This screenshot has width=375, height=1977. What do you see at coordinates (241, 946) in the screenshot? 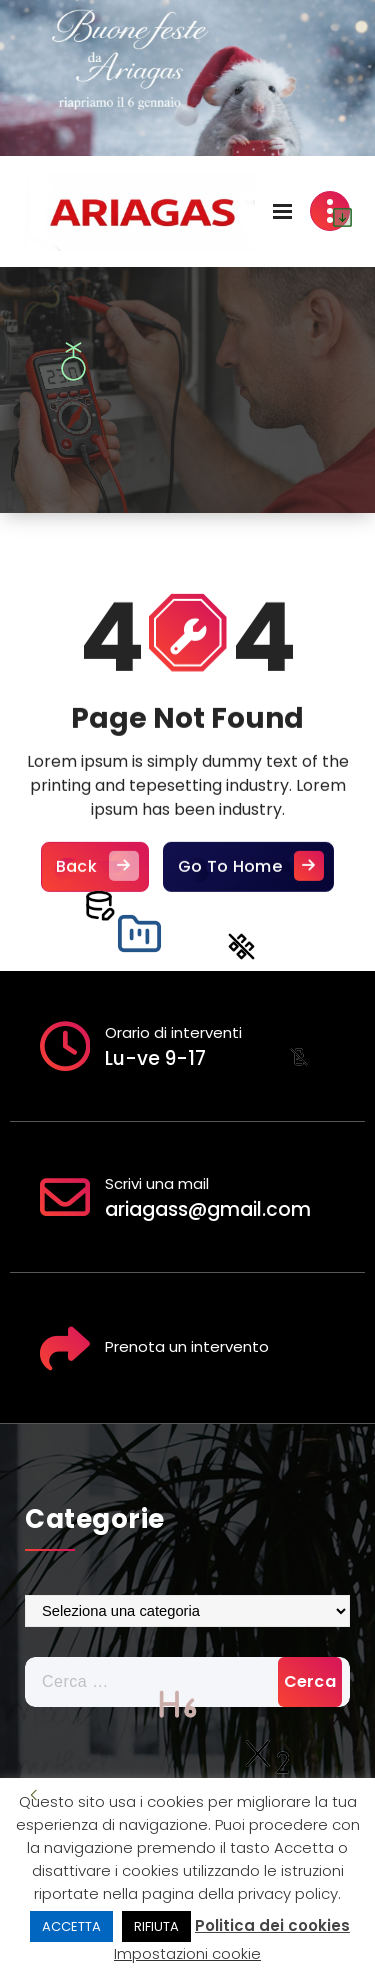
I see `components or modules are currently disabled` at bounding box center [241, 946].